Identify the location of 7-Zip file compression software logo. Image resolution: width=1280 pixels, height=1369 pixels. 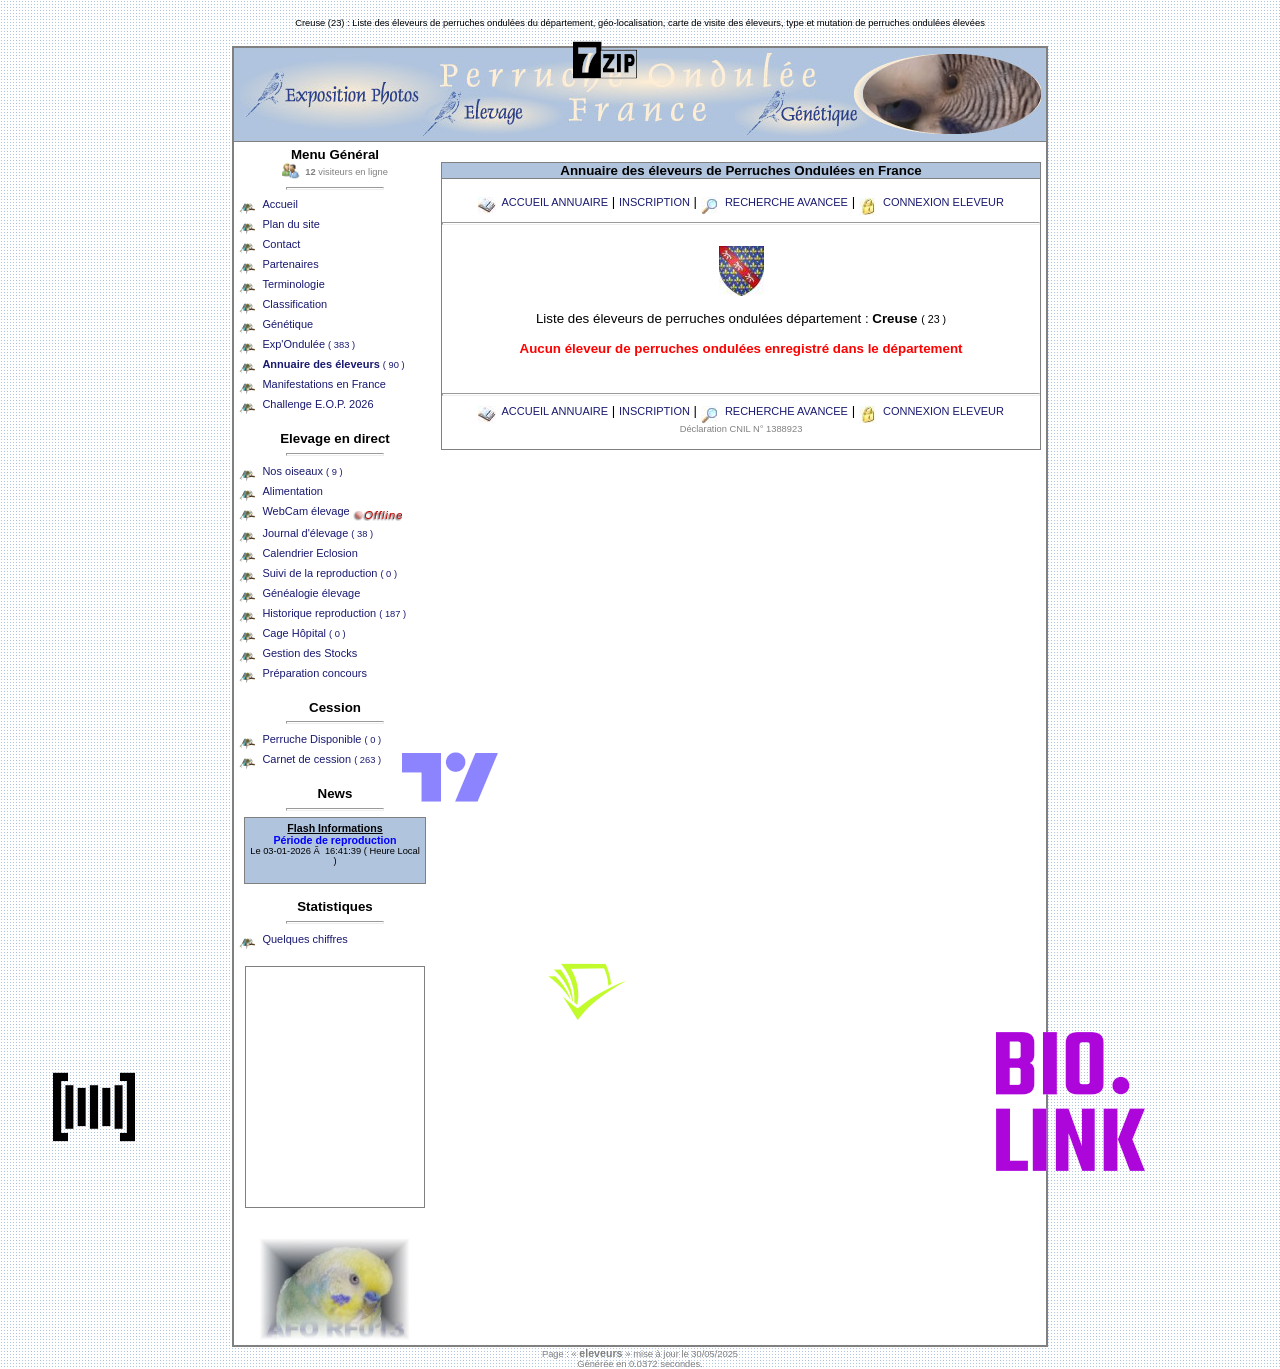
(605, 60).